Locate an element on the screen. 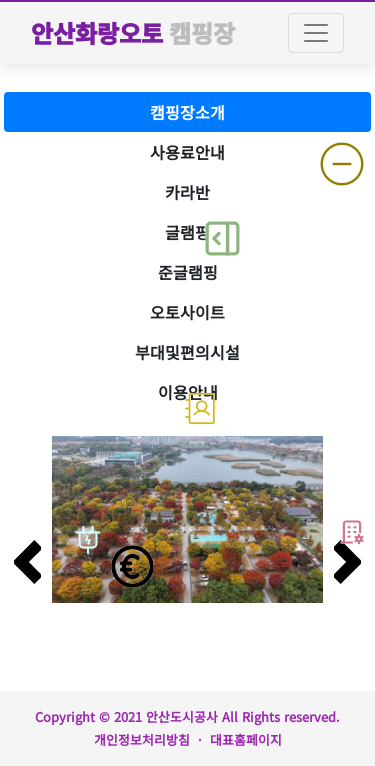 Image resolution: width=375 pixels, height=766 pixels. open soundcloud app is located at coordinates (127, 502).